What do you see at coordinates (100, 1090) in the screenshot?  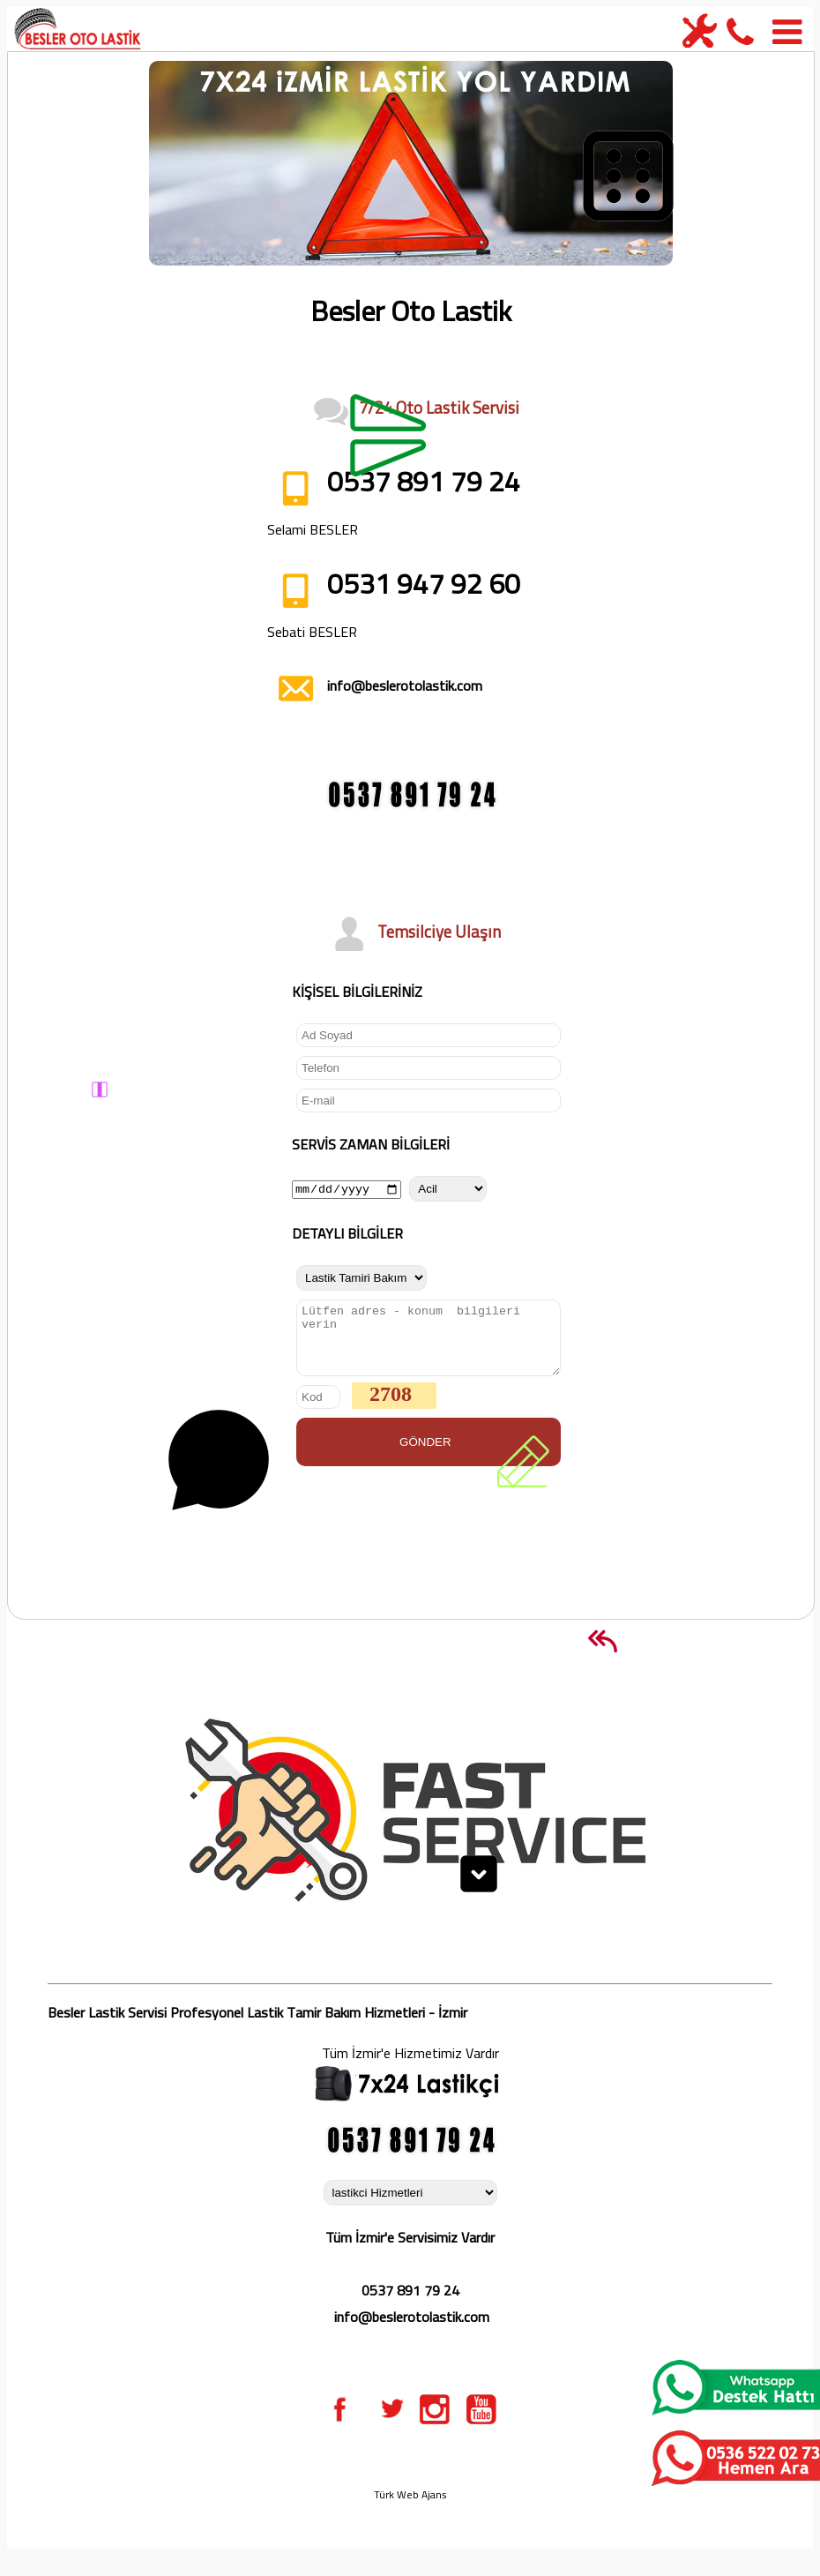 I see `switch to centered layout view` at bounding box center [100, 1090].